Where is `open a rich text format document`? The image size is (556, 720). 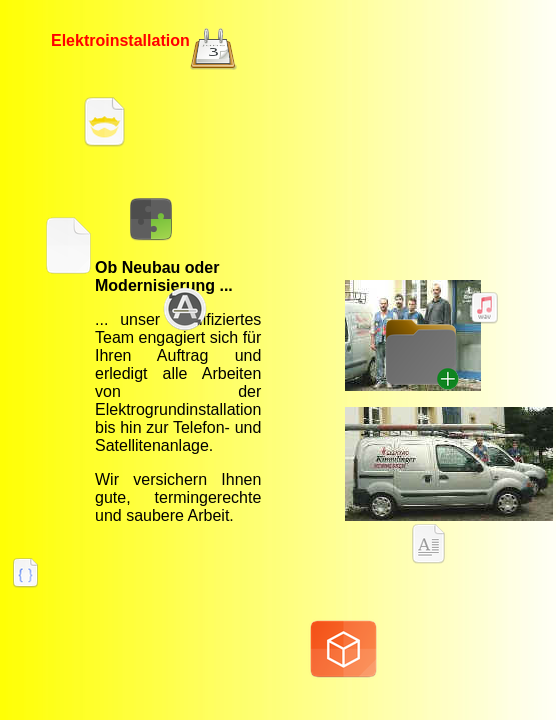
open a rich text format document is located at coordinates (428, 543).